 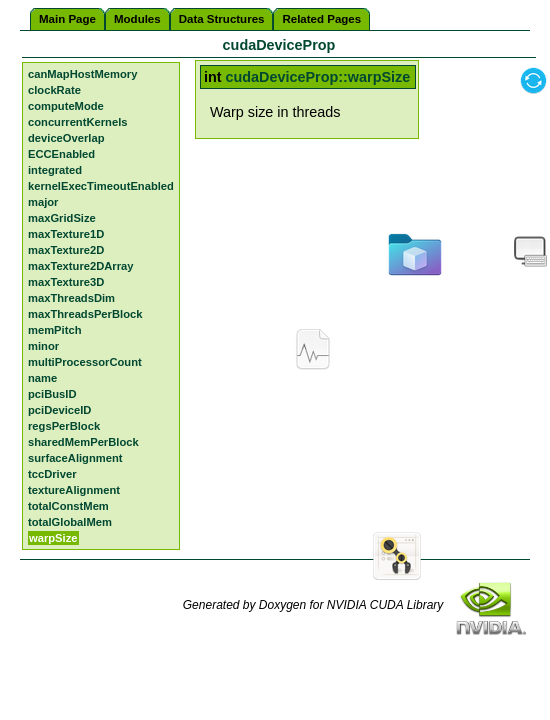 What do you see at coordinates (530, 251) in the screenshot?
I see `access computer or desktop settings` at bounding box center [530, 251].